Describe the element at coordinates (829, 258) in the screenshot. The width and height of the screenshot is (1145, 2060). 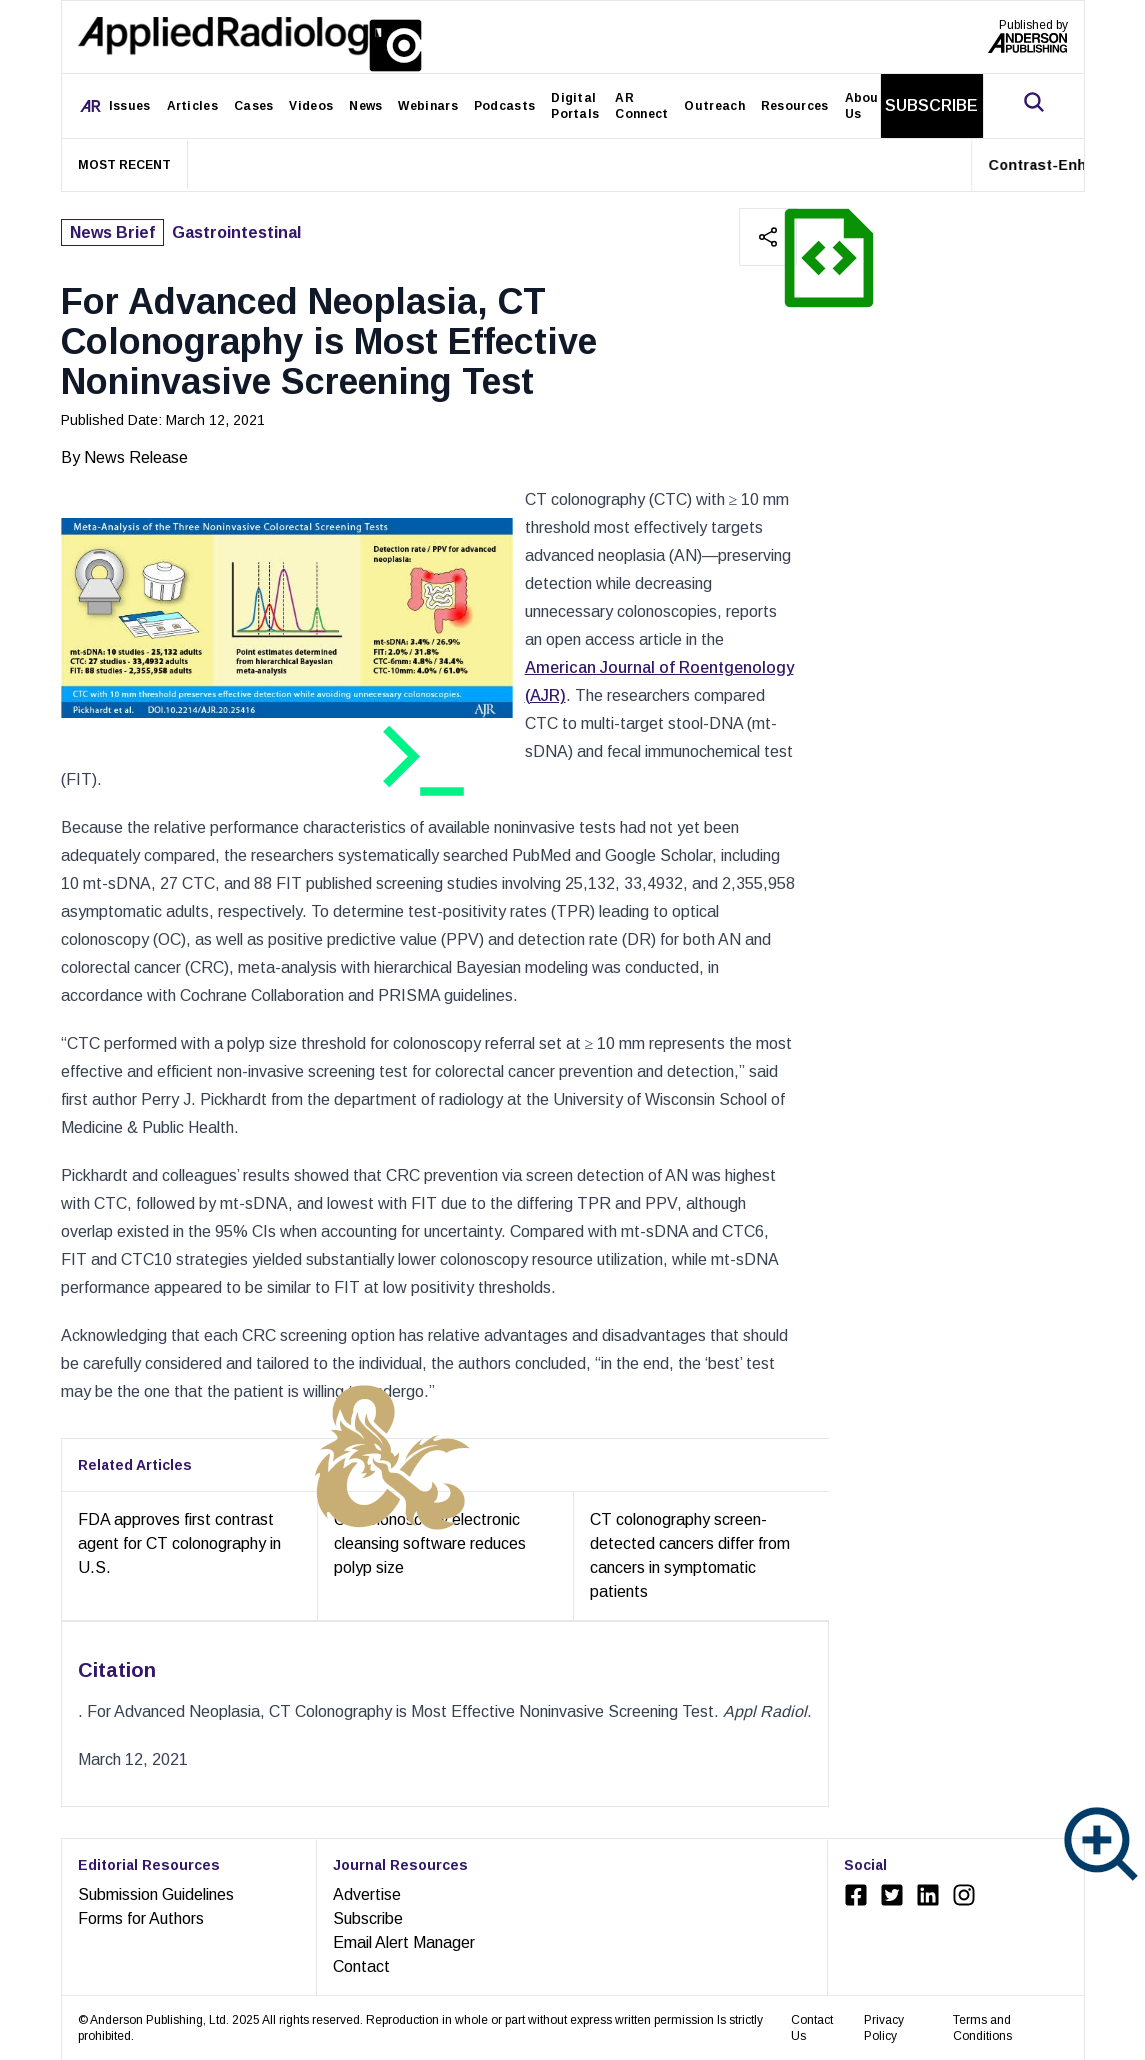
I see `view source code file` at that location.